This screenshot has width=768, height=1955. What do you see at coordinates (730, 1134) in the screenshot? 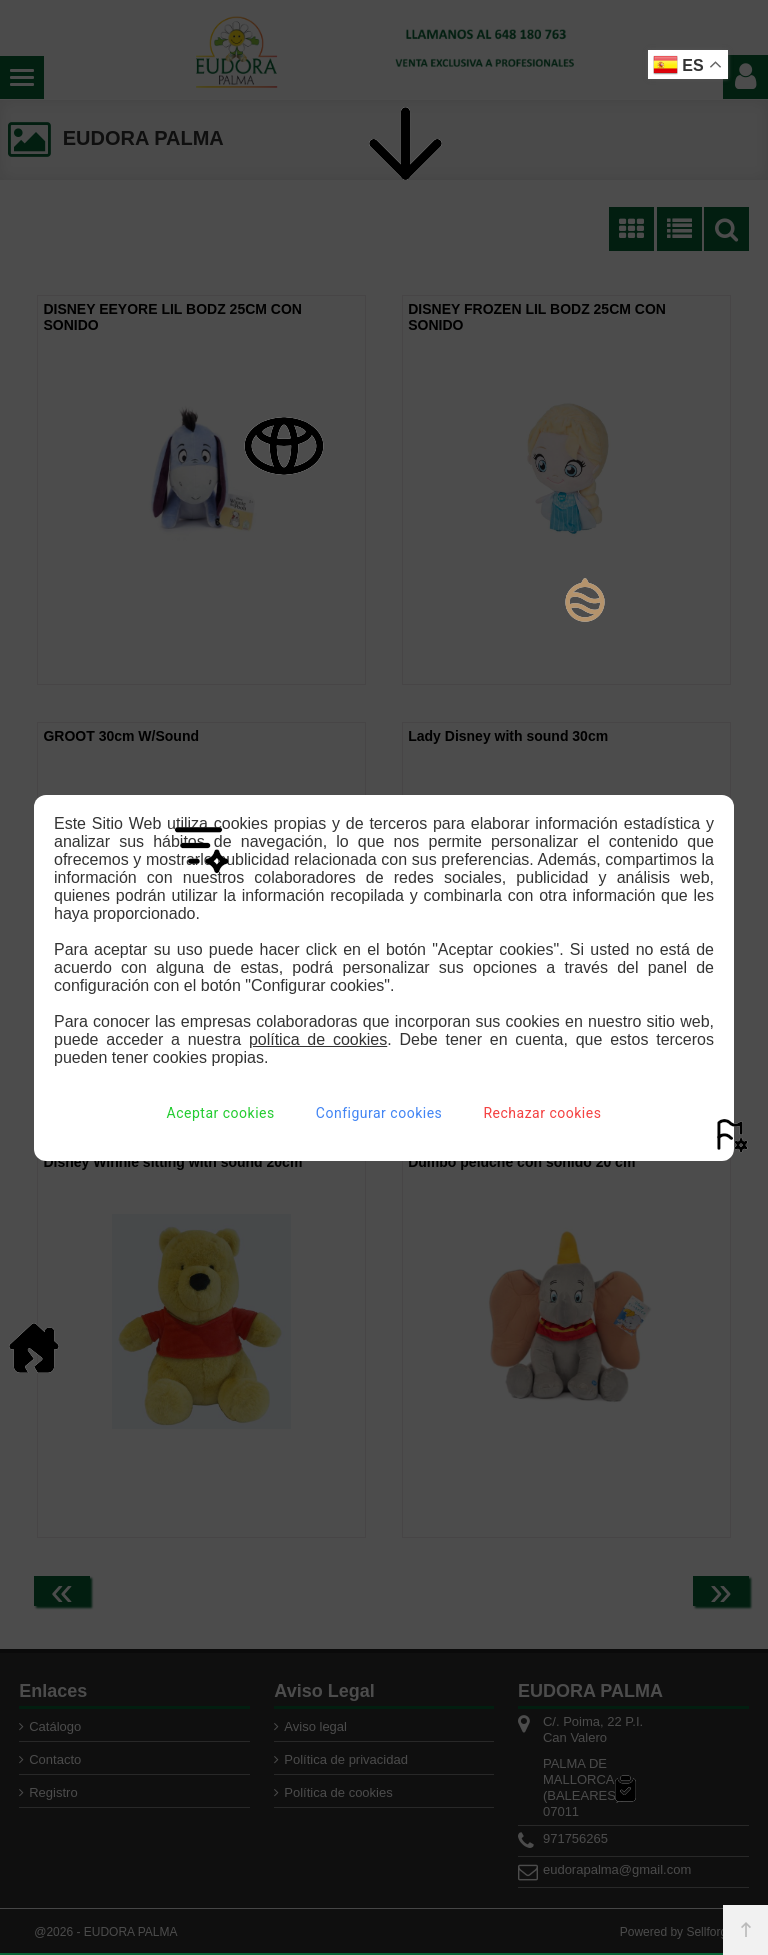
I see `configure flag or milestone settings` at bounding box center [730, 1134].